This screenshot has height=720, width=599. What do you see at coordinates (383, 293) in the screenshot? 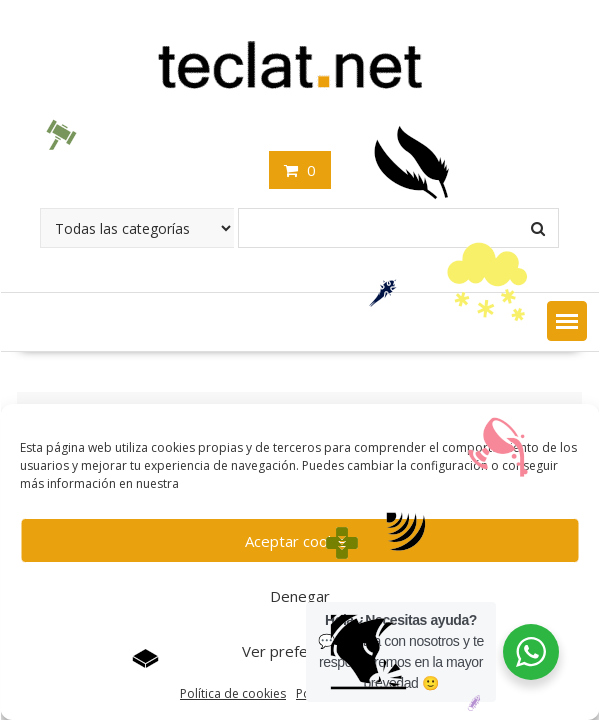
I see `equip a wooden club weapon` at bounding box center [383, 293].